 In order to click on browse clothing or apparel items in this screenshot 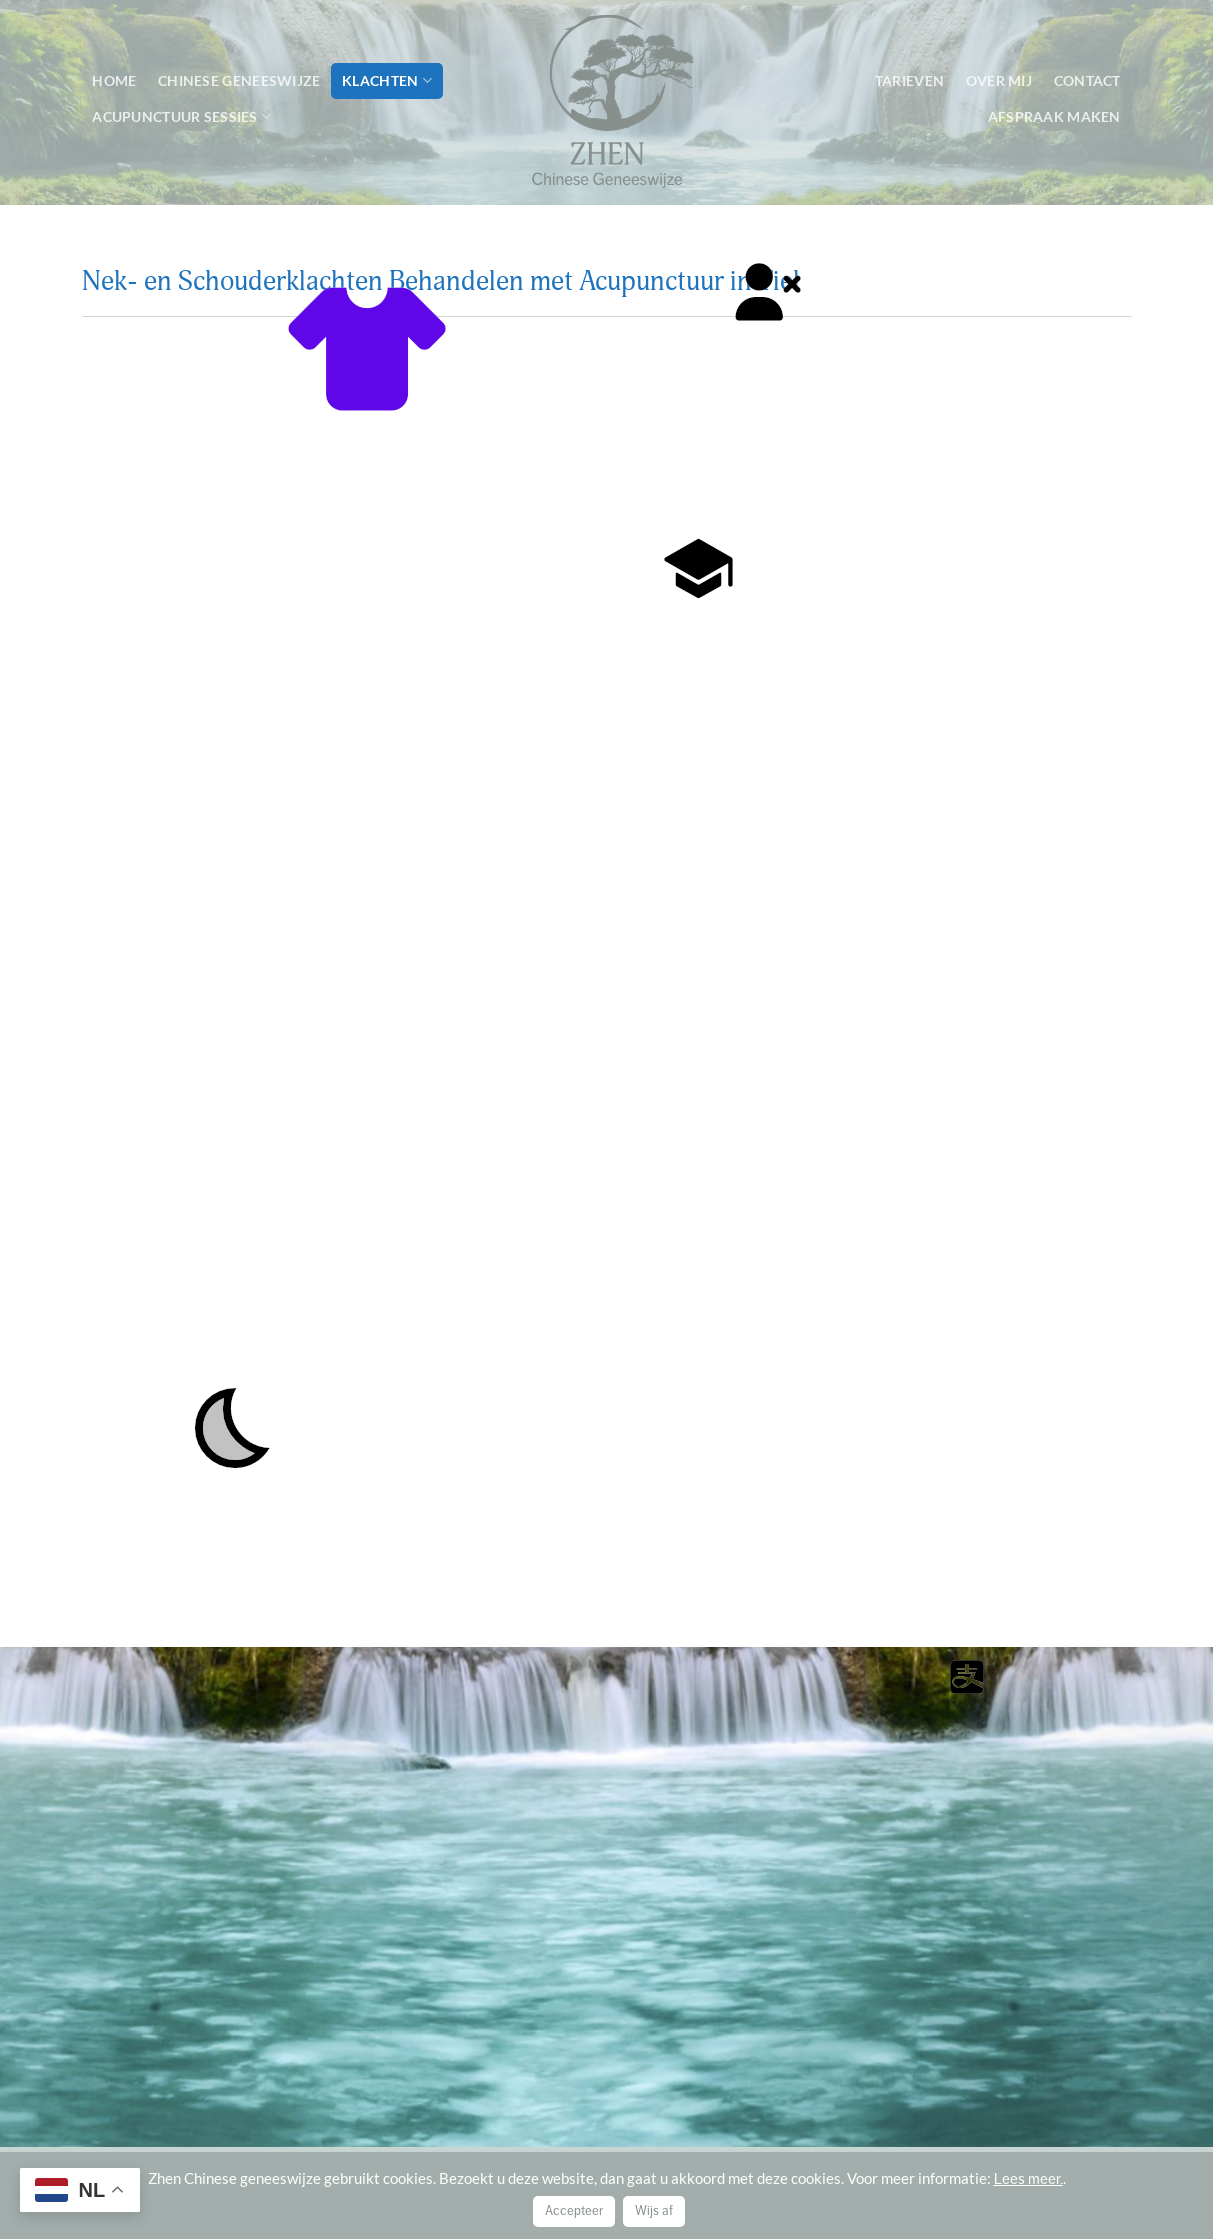, I will do `click(367, 345)`.